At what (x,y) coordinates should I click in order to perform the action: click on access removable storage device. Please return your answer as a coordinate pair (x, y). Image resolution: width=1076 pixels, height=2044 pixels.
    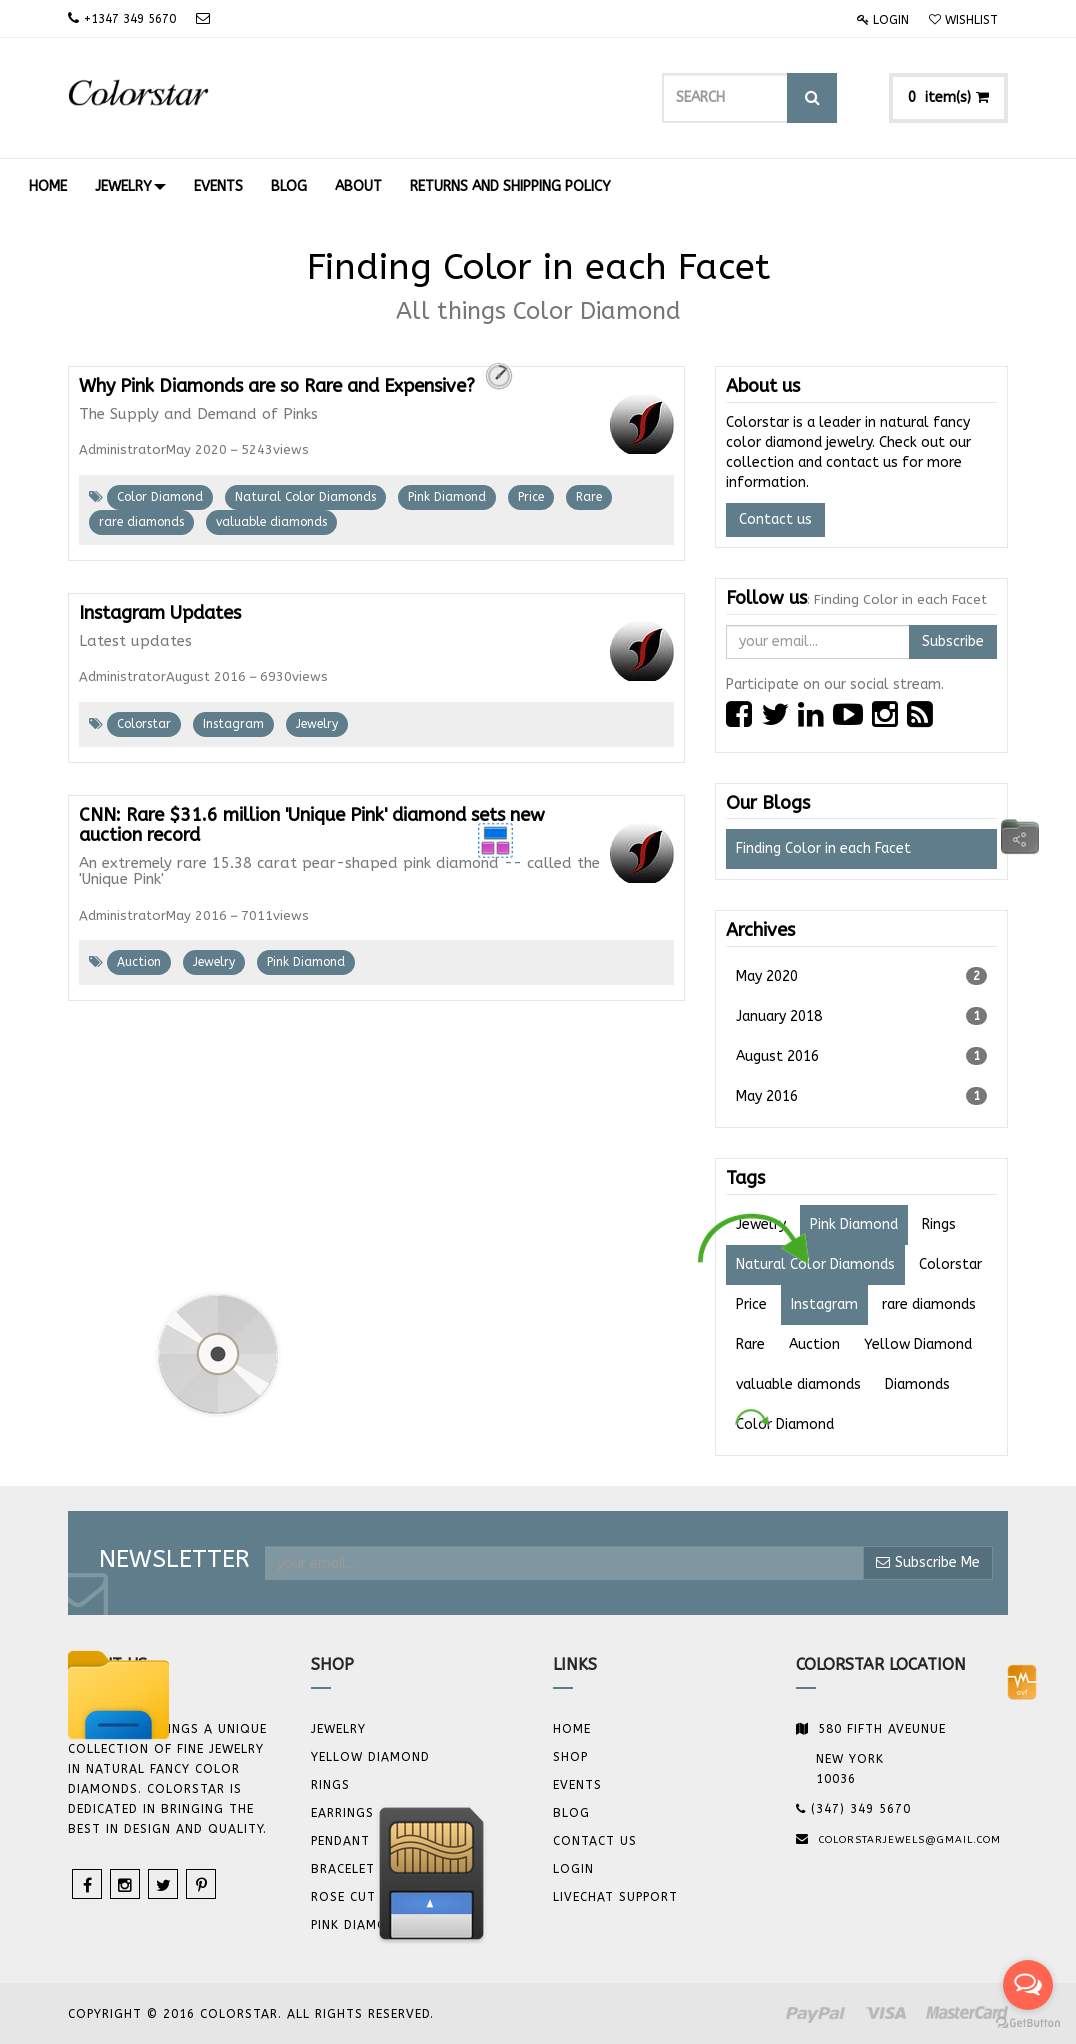
    Looking at the image, I should click on (431, 1874).